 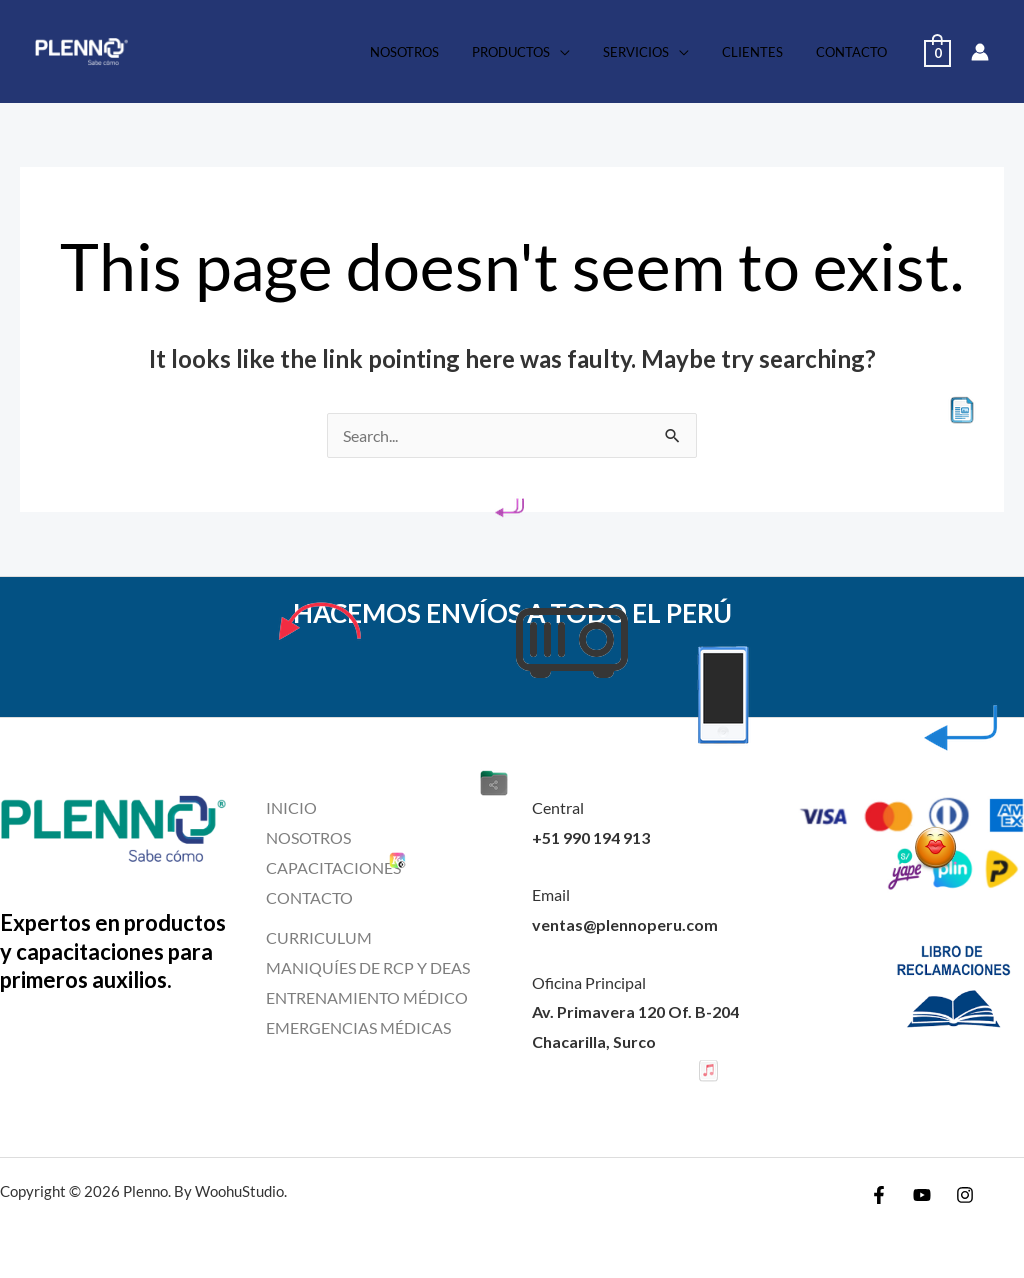 I want to click on access your public shared folder, so click(x=494, y=783).